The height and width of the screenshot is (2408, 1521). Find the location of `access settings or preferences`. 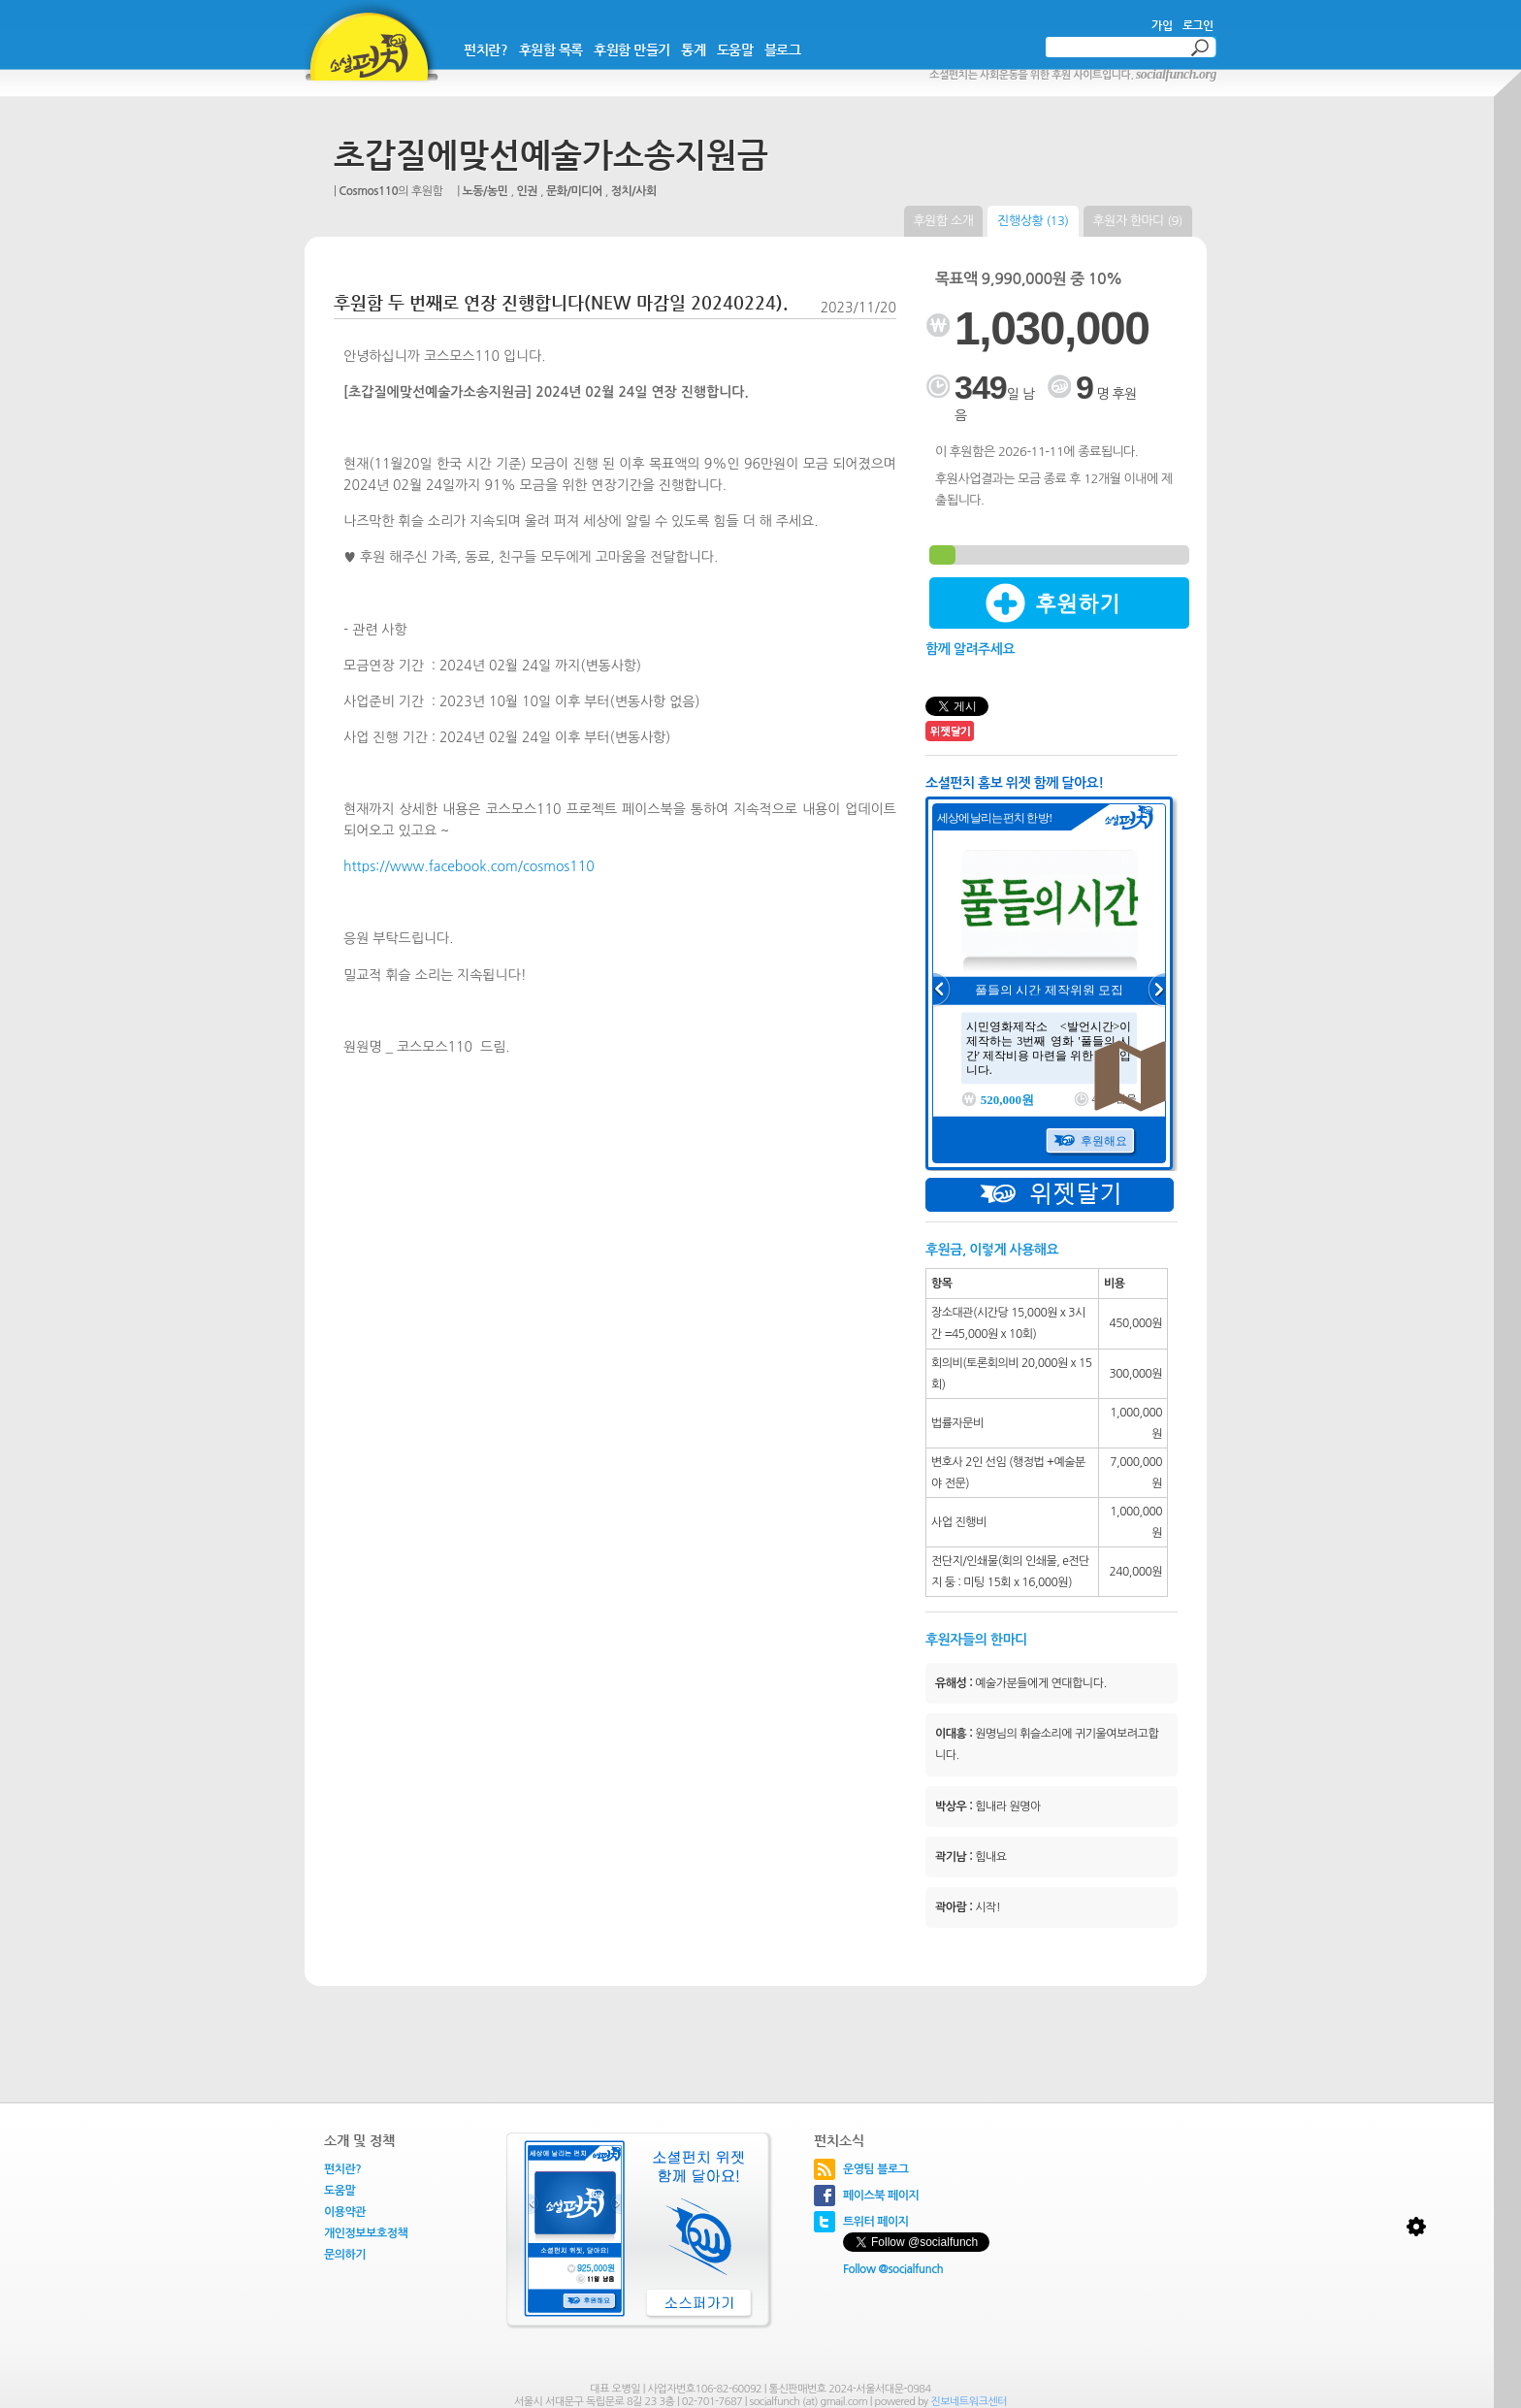

access settings or preferences is located at coordinates (1416, 2227).